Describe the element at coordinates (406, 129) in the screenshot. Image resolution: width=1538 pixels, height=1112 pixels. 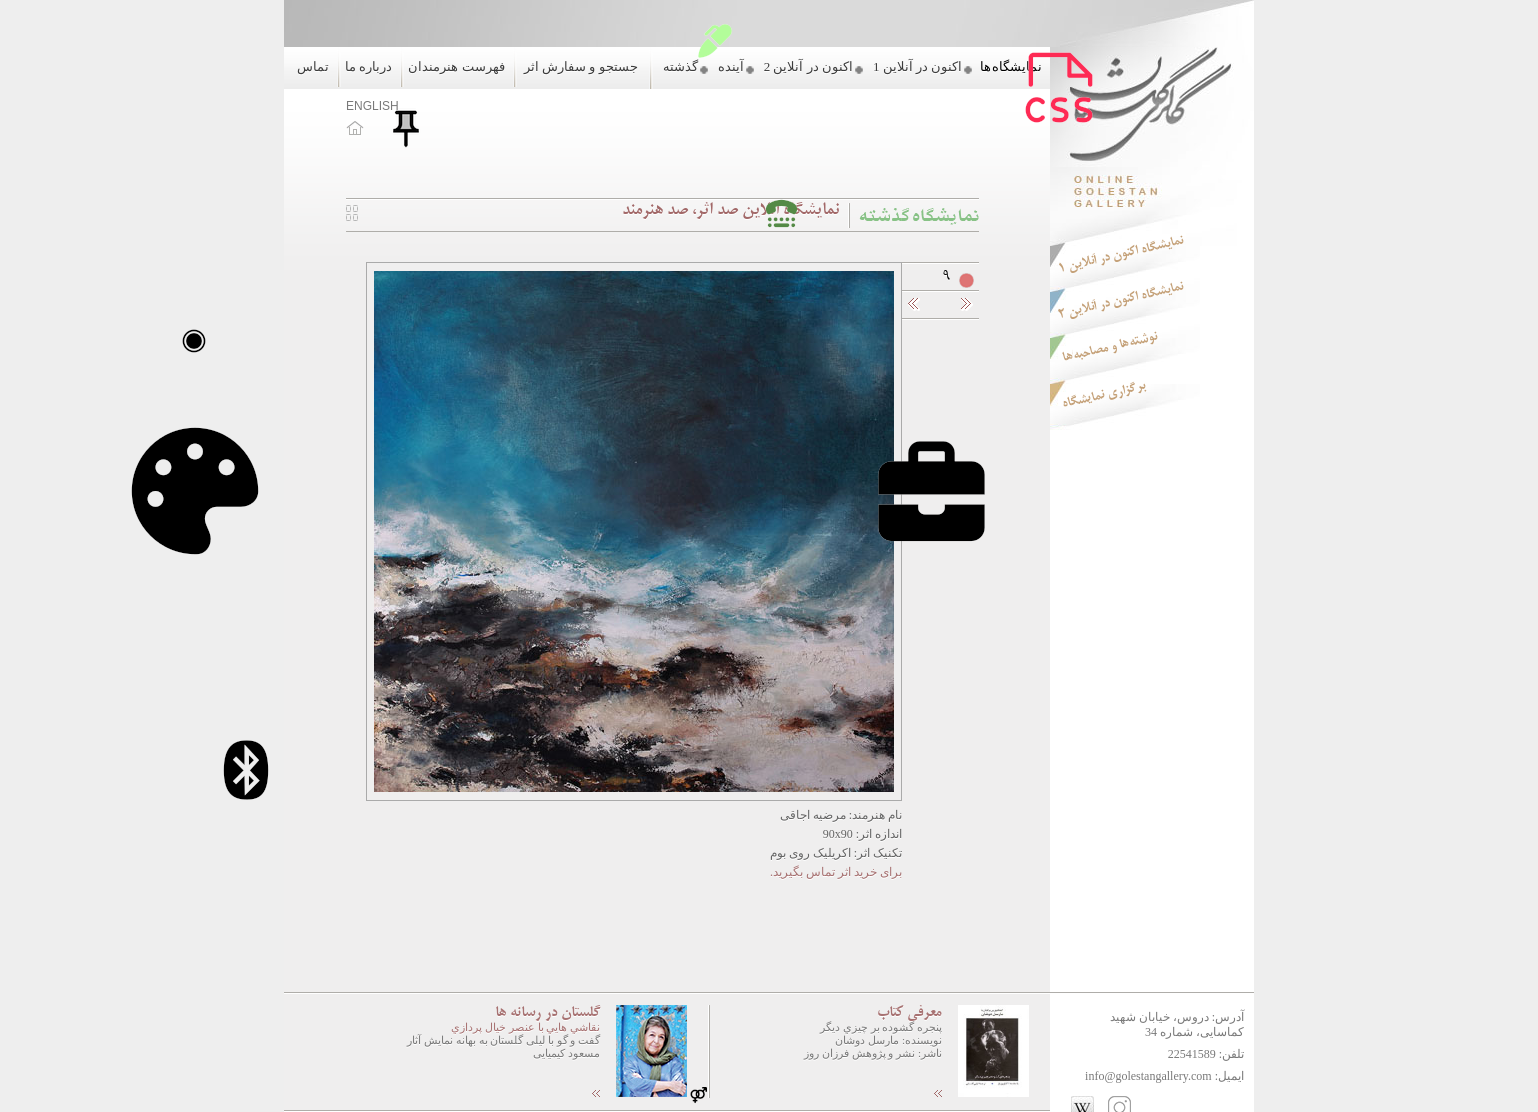
I see `pin an item to keep it visible` at that location.